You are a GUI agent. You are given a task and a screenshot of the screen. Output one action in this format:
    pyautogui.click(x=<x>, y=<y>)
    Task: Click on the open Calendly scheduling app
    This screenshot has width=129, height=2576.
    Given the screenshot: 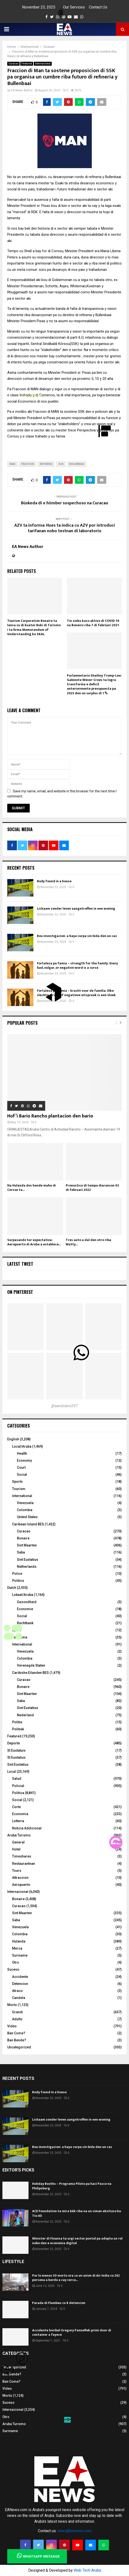 What is the action you would take?
    pyautogui.click(x=61, y=13)
    